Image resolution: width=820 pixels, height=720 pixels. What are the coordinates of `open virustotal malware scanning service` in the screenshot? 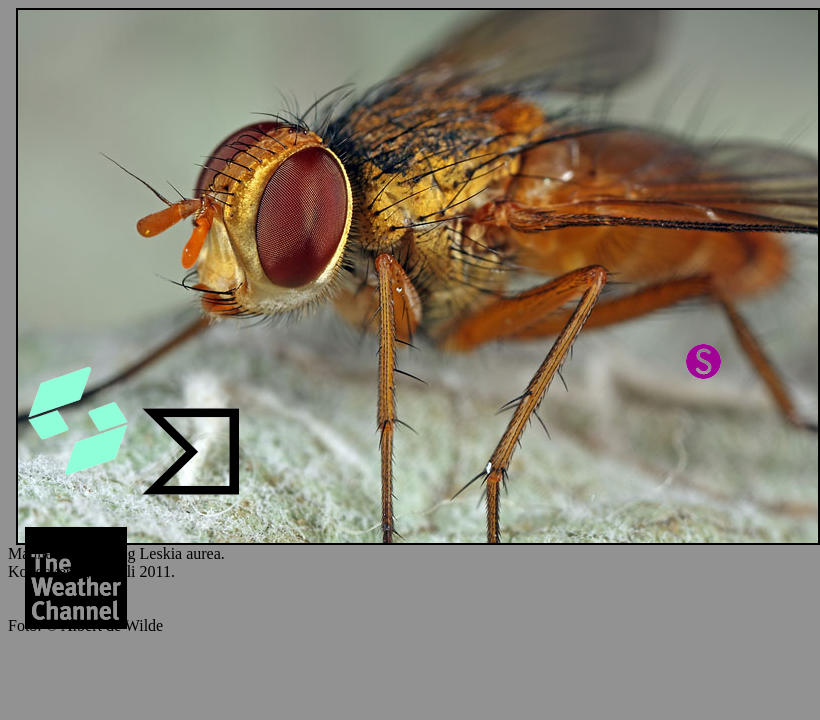 It's located at (190, 451).